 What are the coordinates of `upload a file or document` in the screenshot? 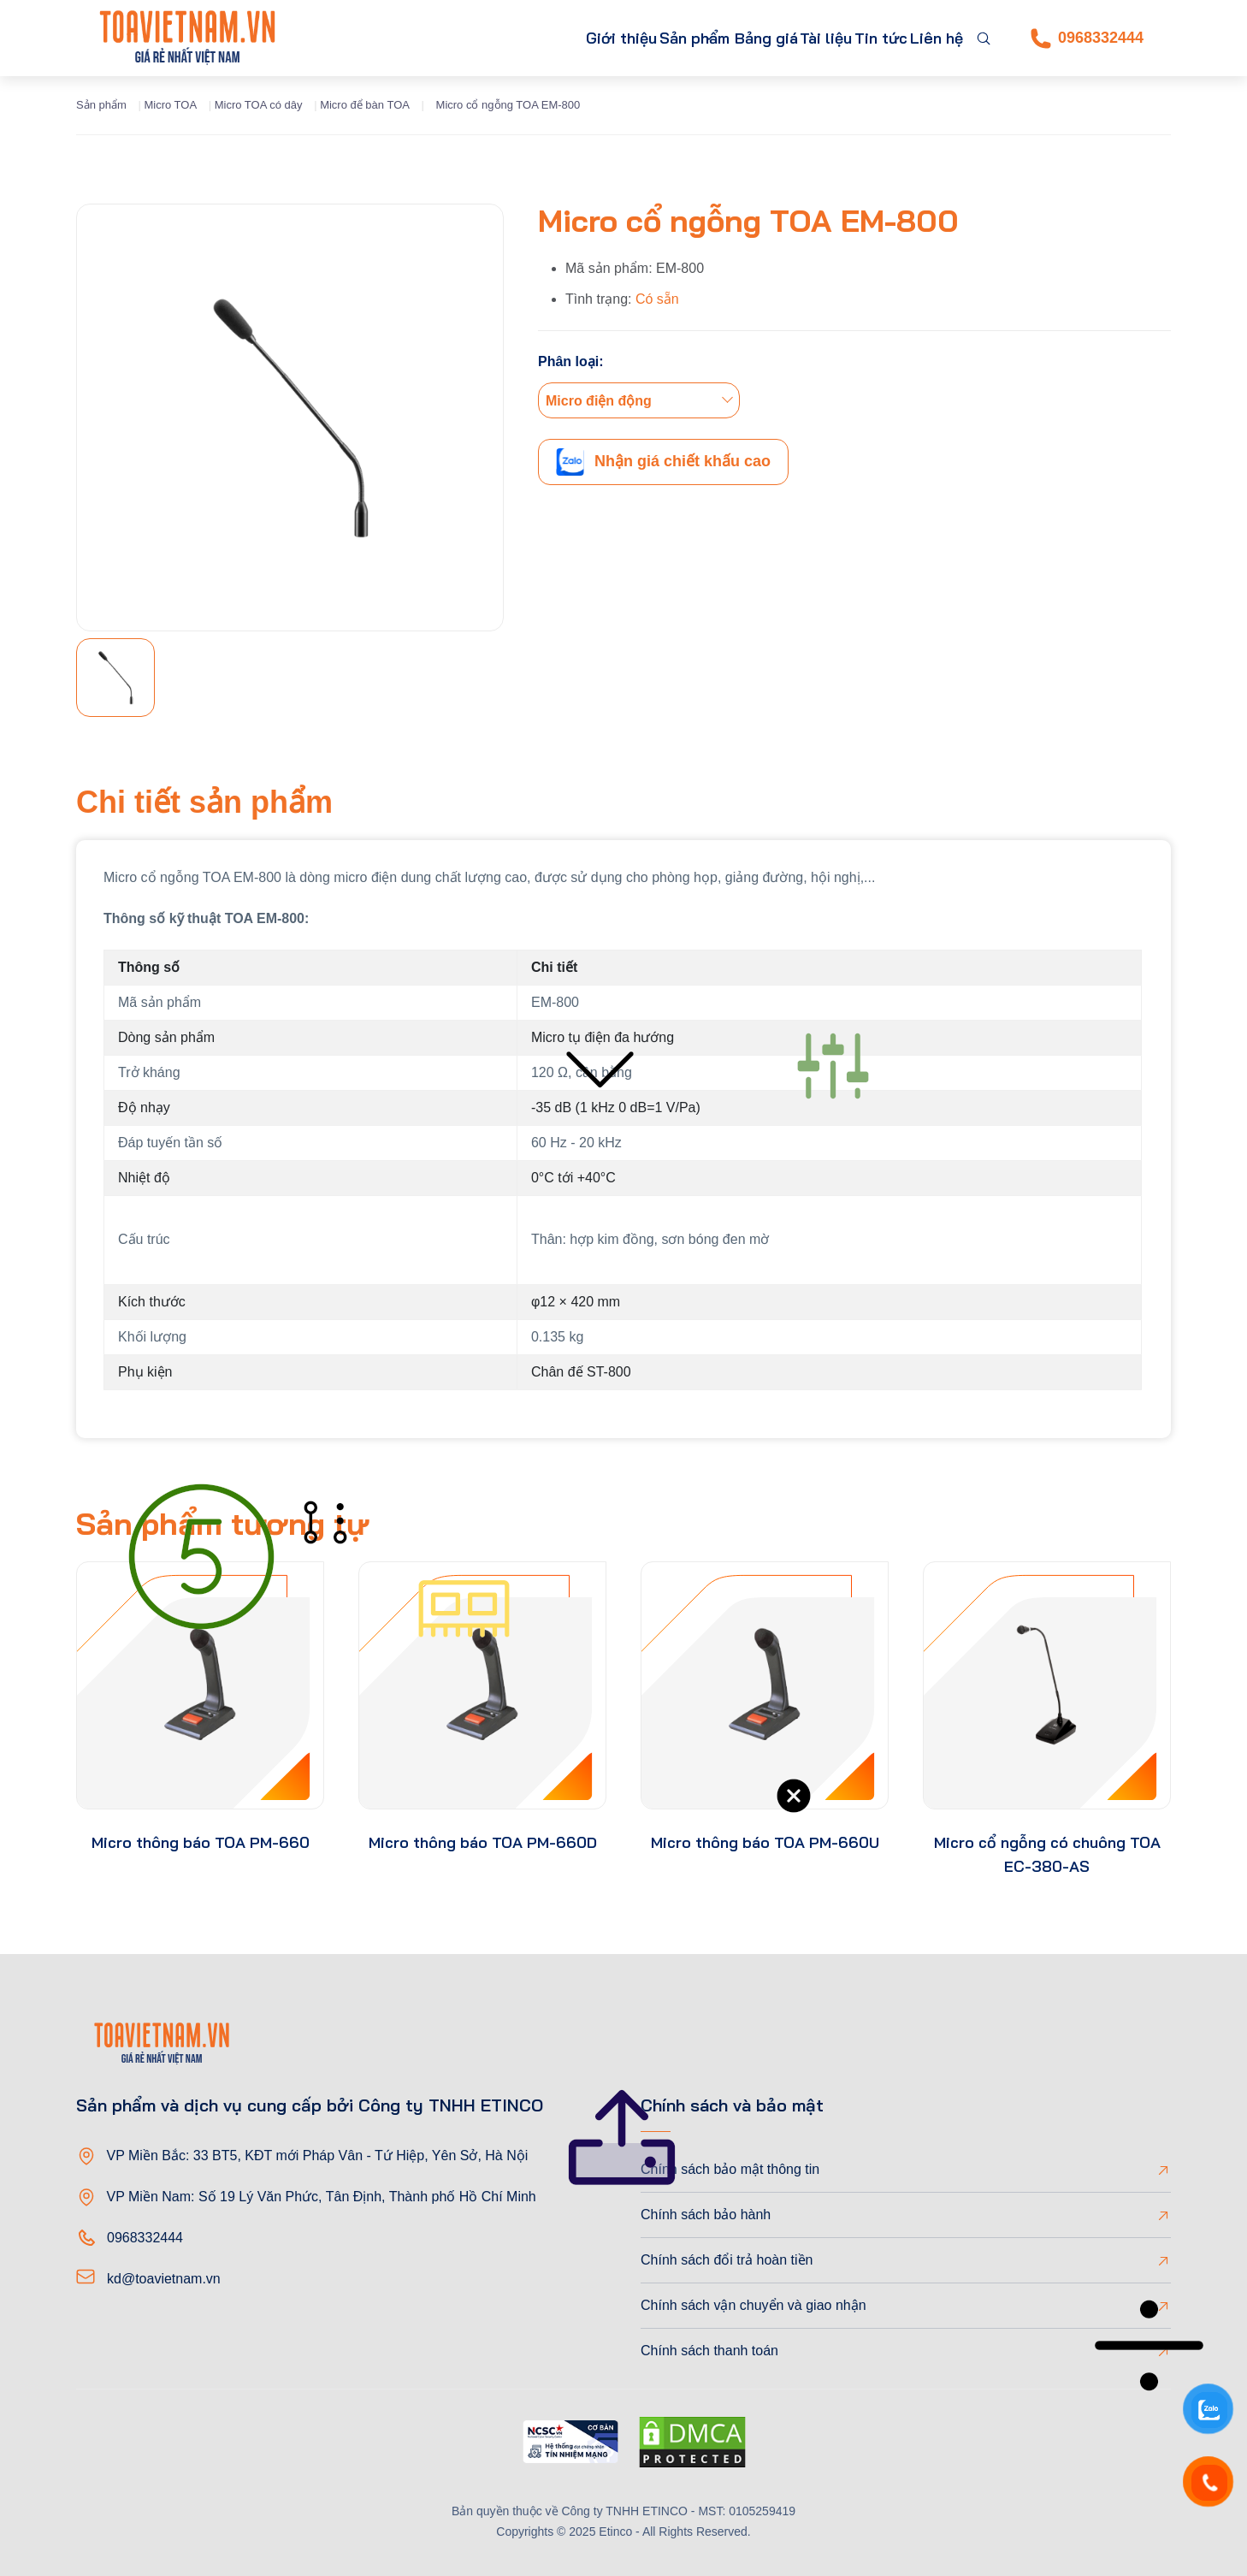 It's located at (622, 2143).